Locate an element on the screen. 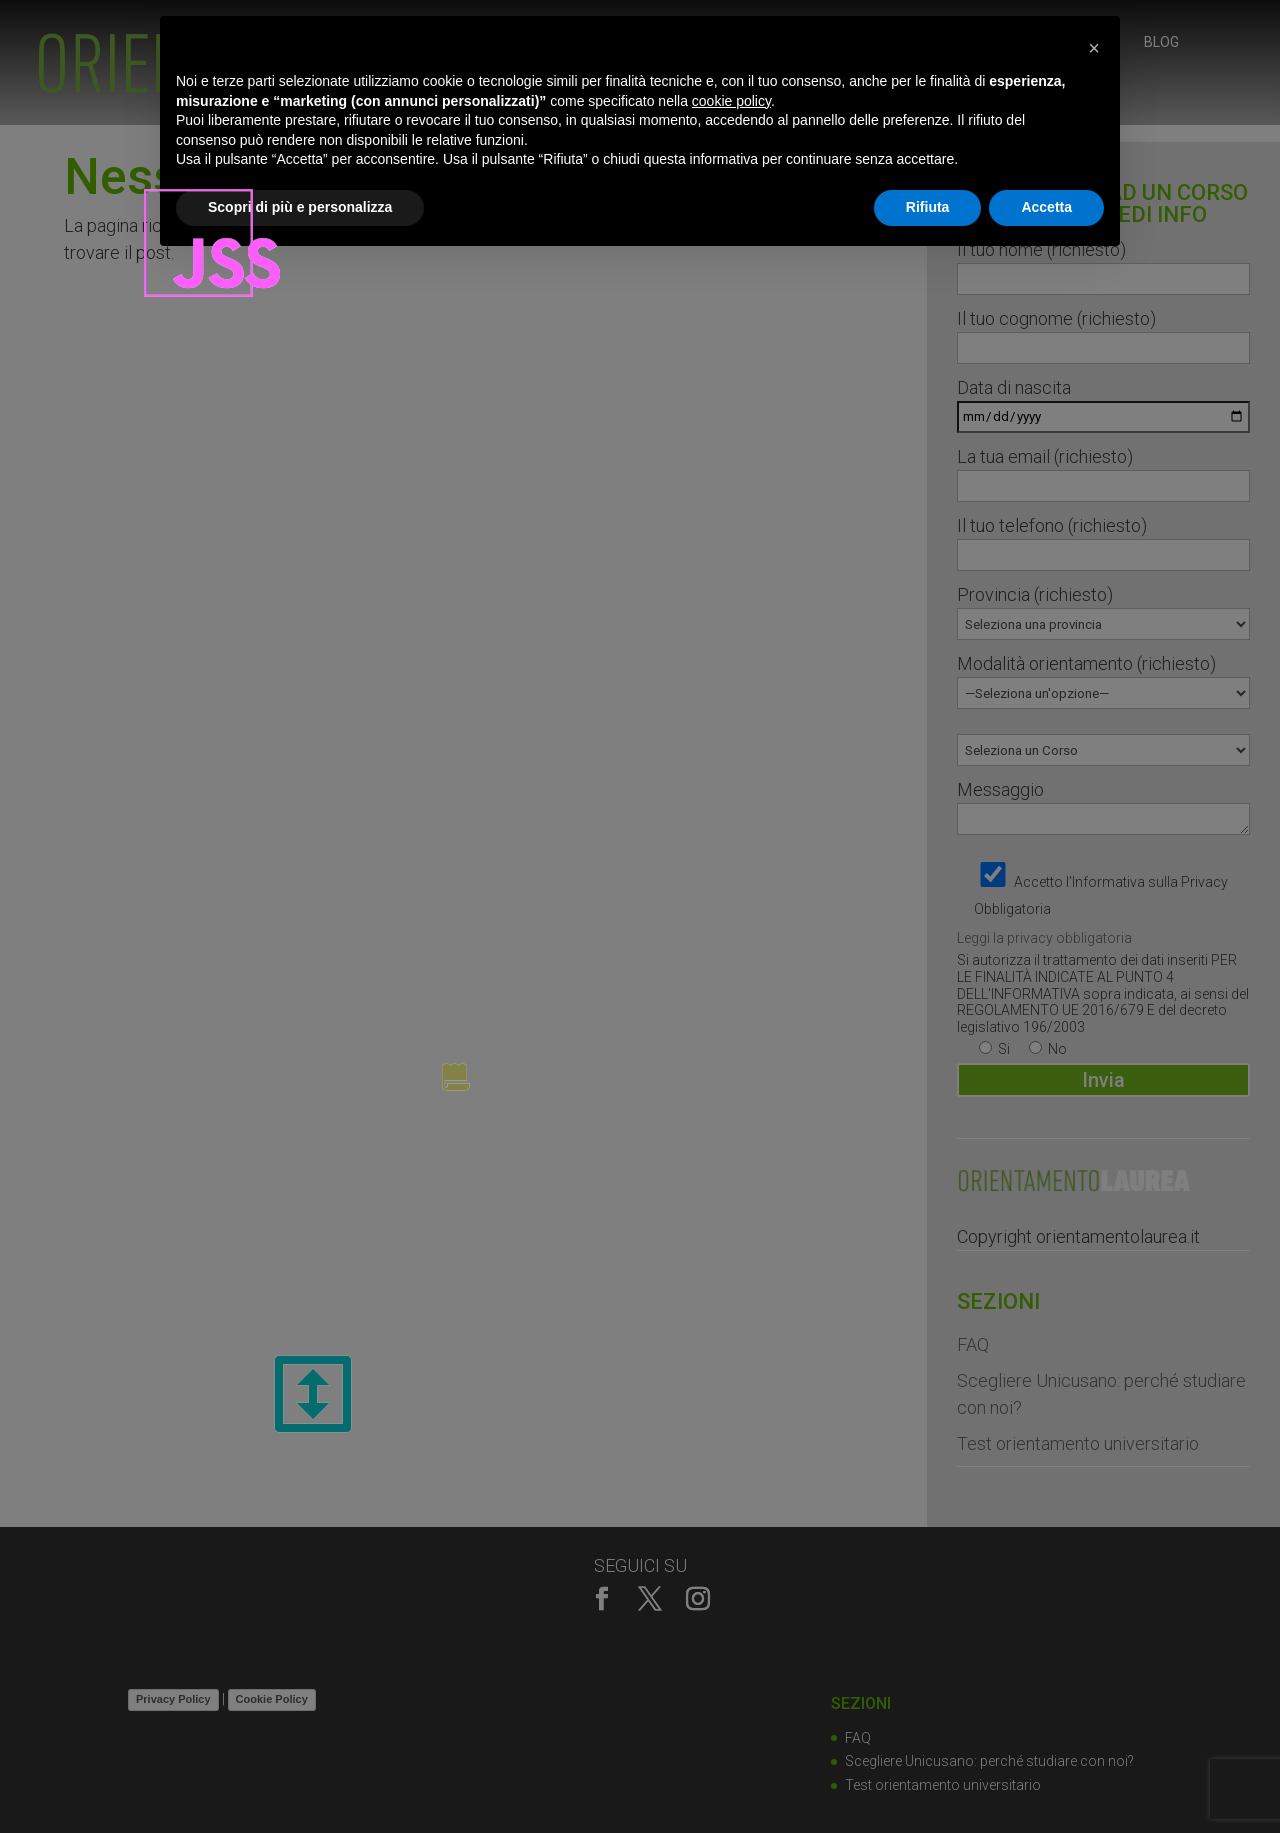  view purchase receipt or transaction history is located at coordinates (454, 1076).